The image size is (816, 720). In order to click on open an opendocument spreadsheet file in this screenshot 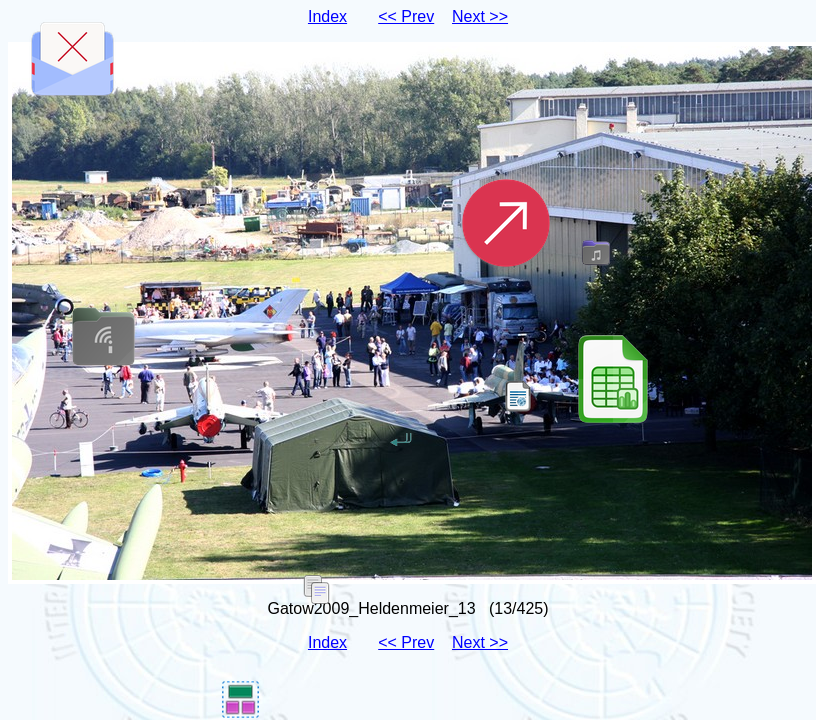, I will do `click(613, 379)`.